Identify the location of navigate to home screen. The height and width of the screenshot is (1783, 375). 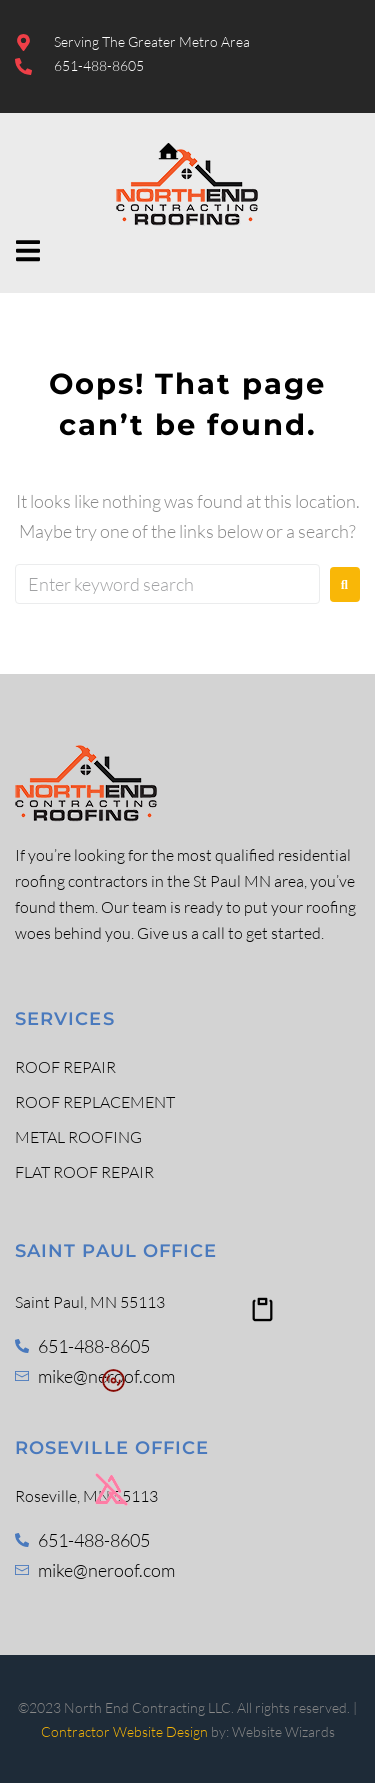
(168, 151).